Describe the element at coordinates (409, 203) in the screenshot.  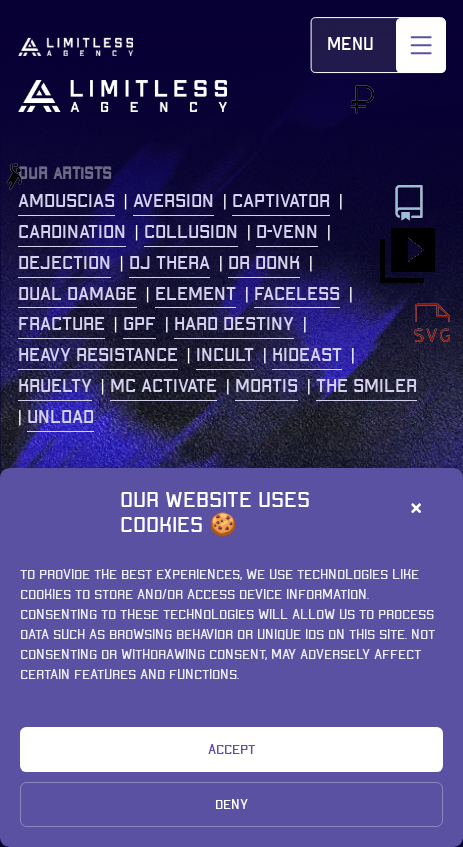
I see `access a code repository` at that location.